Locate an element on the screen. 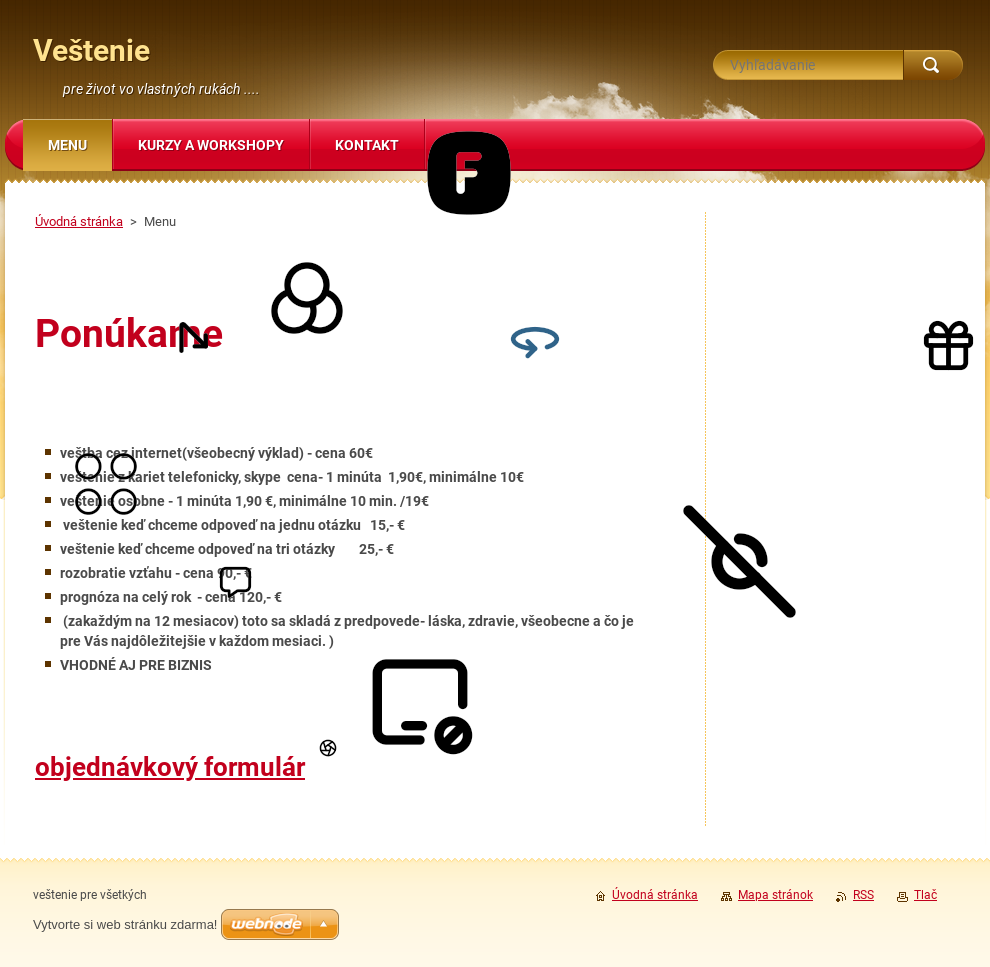 This screenshot has width=990, height=967. make a sharp right turn (navigation direction) is located at coordinates (192, 337).